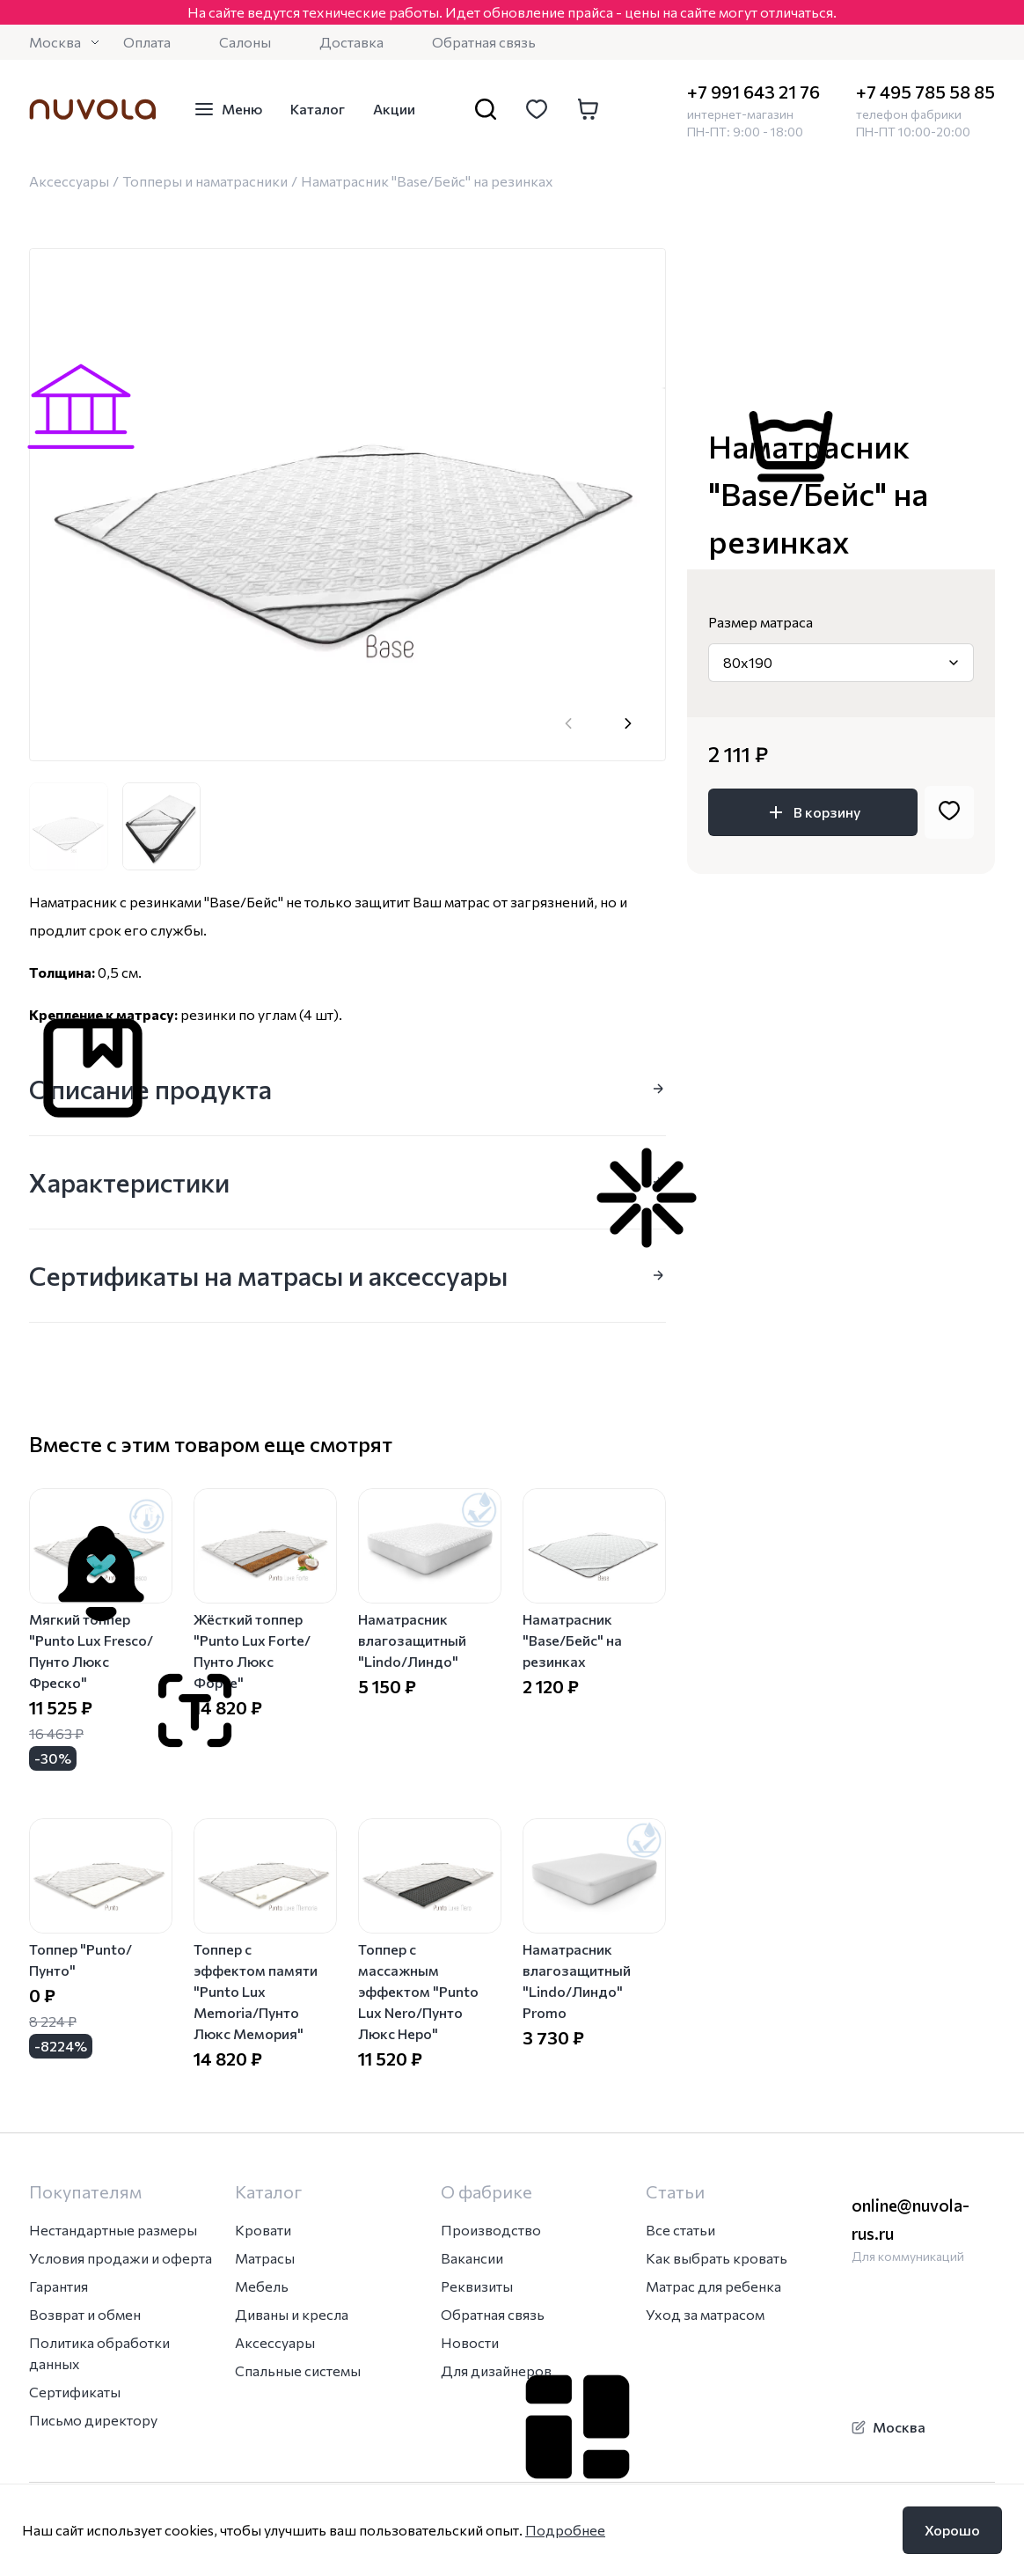 This screenshot has height=2576, width=1024. What do you see at coordinates (92, 1068) in the screenshot?
I see `view your music album collection` at bounding box center [92, 1068].